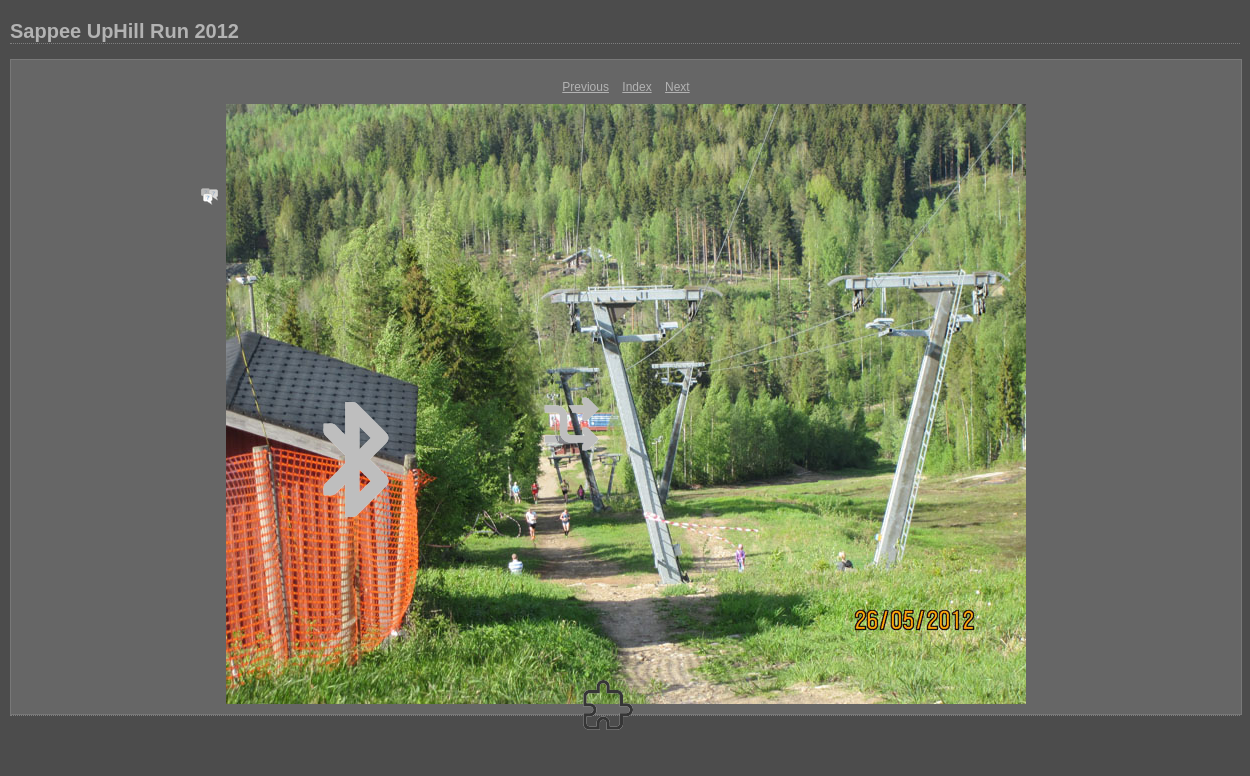  What do you see at coordinates (571, 424) in the screenshot?
I see `shuffle playlist or queue` at bounding box center [571, 424].